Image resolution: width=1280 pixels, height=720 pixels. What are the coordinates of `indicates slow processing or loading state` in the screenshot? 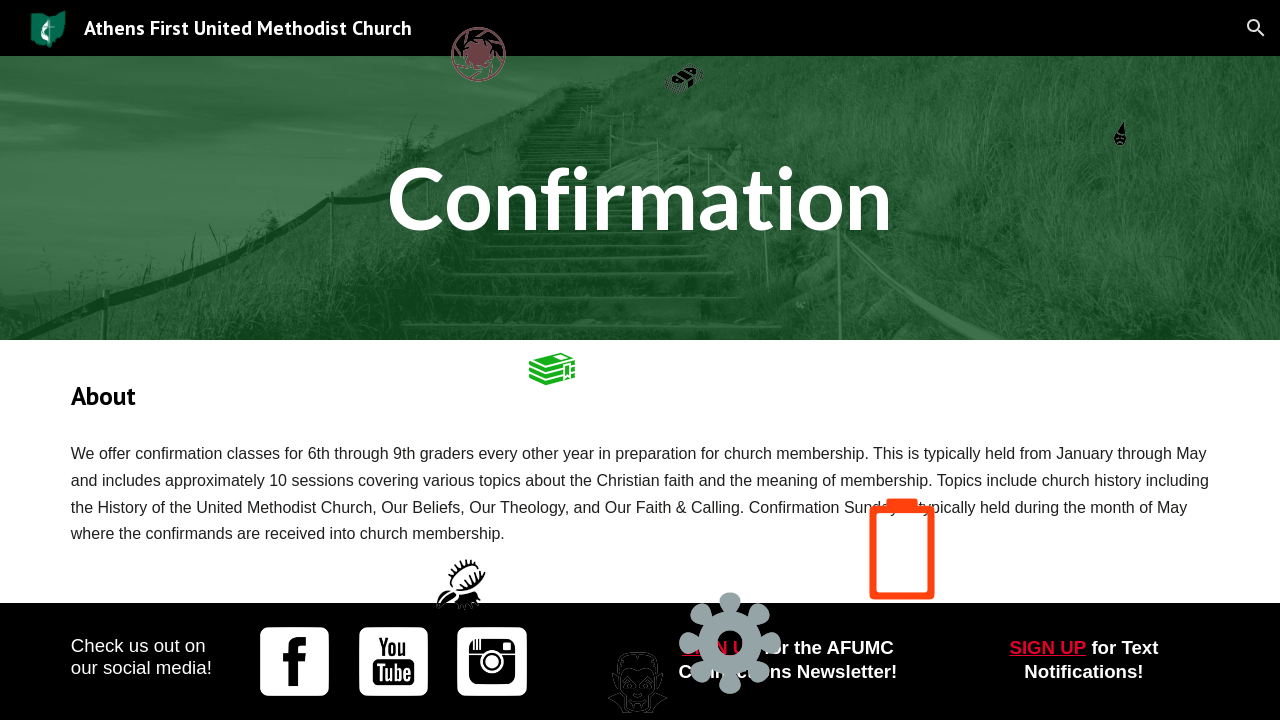 It's located at (730, 643).